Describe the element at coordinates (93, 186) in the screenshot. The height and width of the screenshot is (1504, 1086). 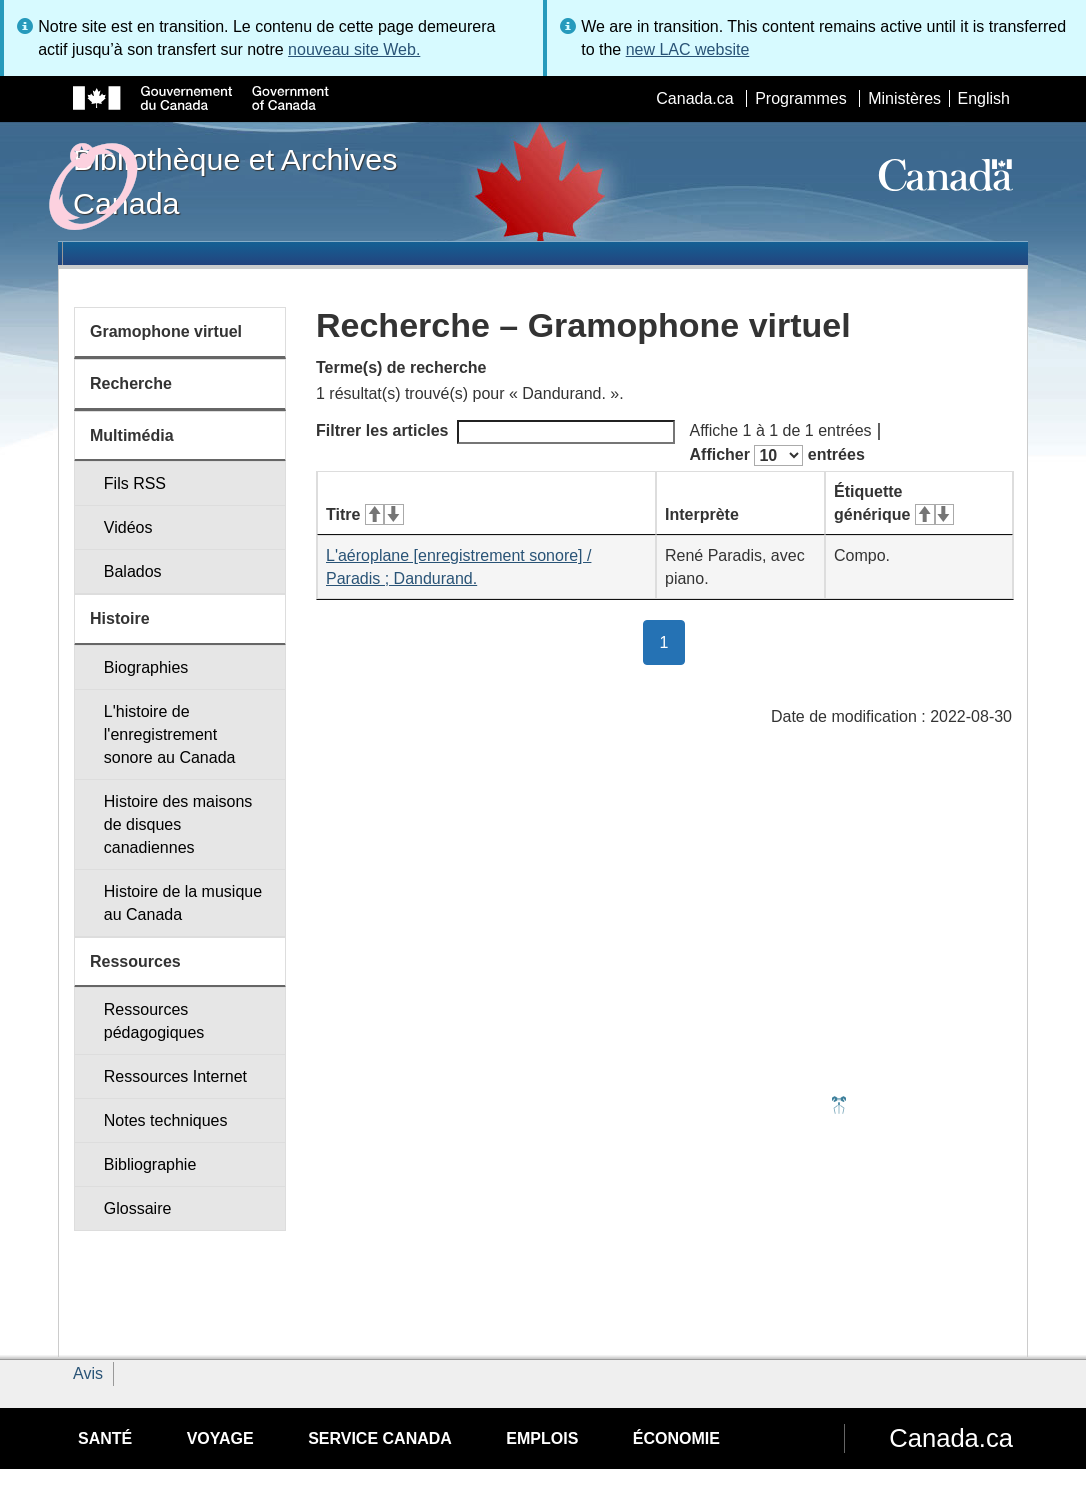
I see `refresh or sync starred items` at that location.